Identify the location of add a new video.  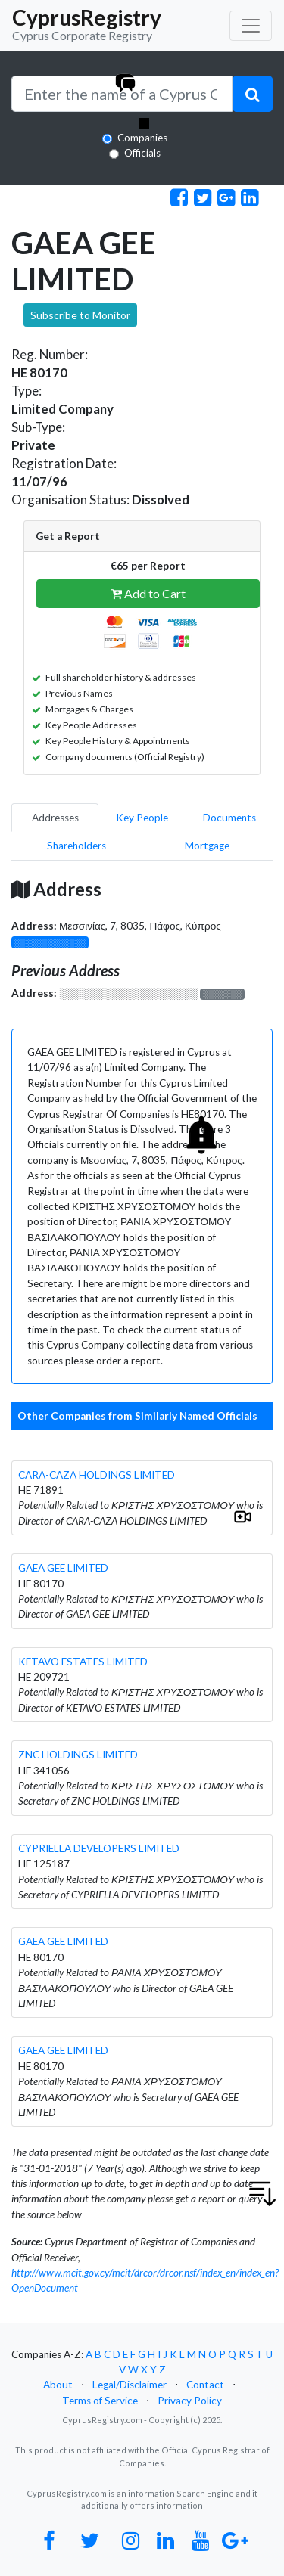
(242, 1516).